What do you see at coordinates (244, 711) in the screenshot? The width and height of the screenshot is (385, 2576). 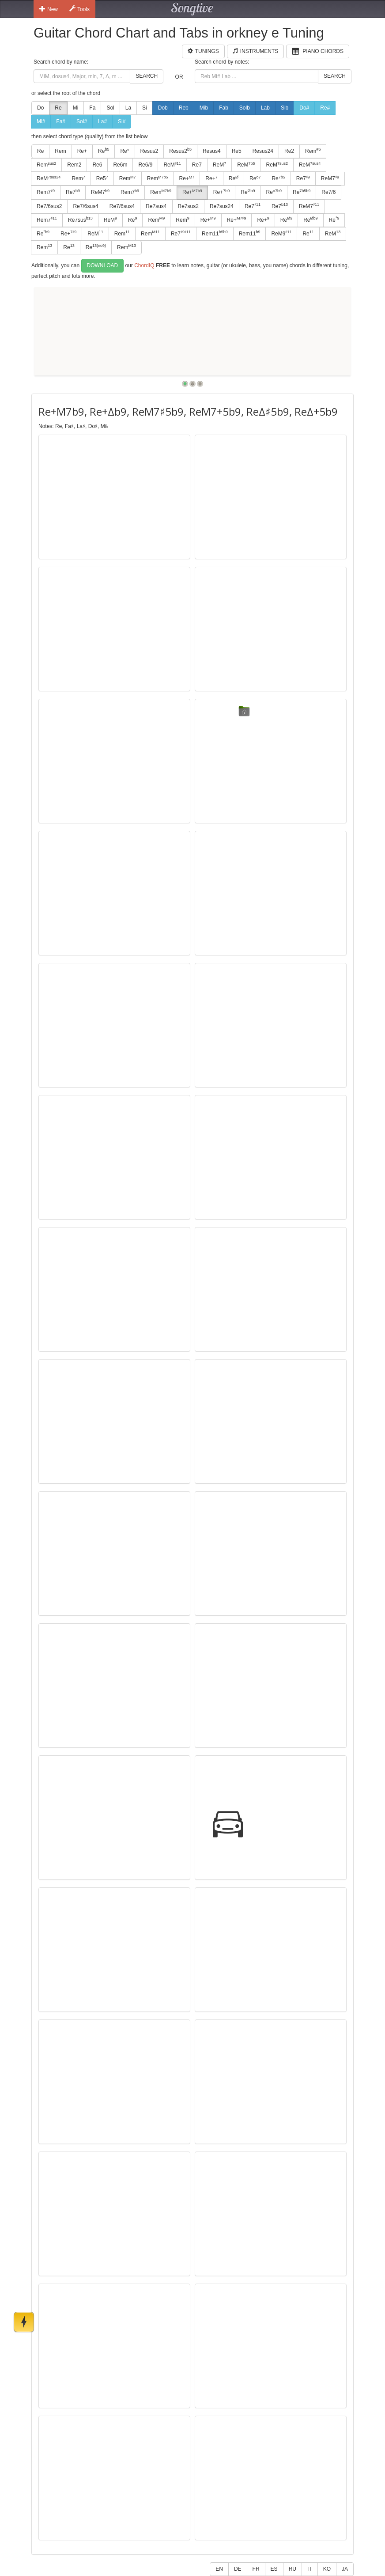 I see `access your home folder` at bounding box center [244, 711].